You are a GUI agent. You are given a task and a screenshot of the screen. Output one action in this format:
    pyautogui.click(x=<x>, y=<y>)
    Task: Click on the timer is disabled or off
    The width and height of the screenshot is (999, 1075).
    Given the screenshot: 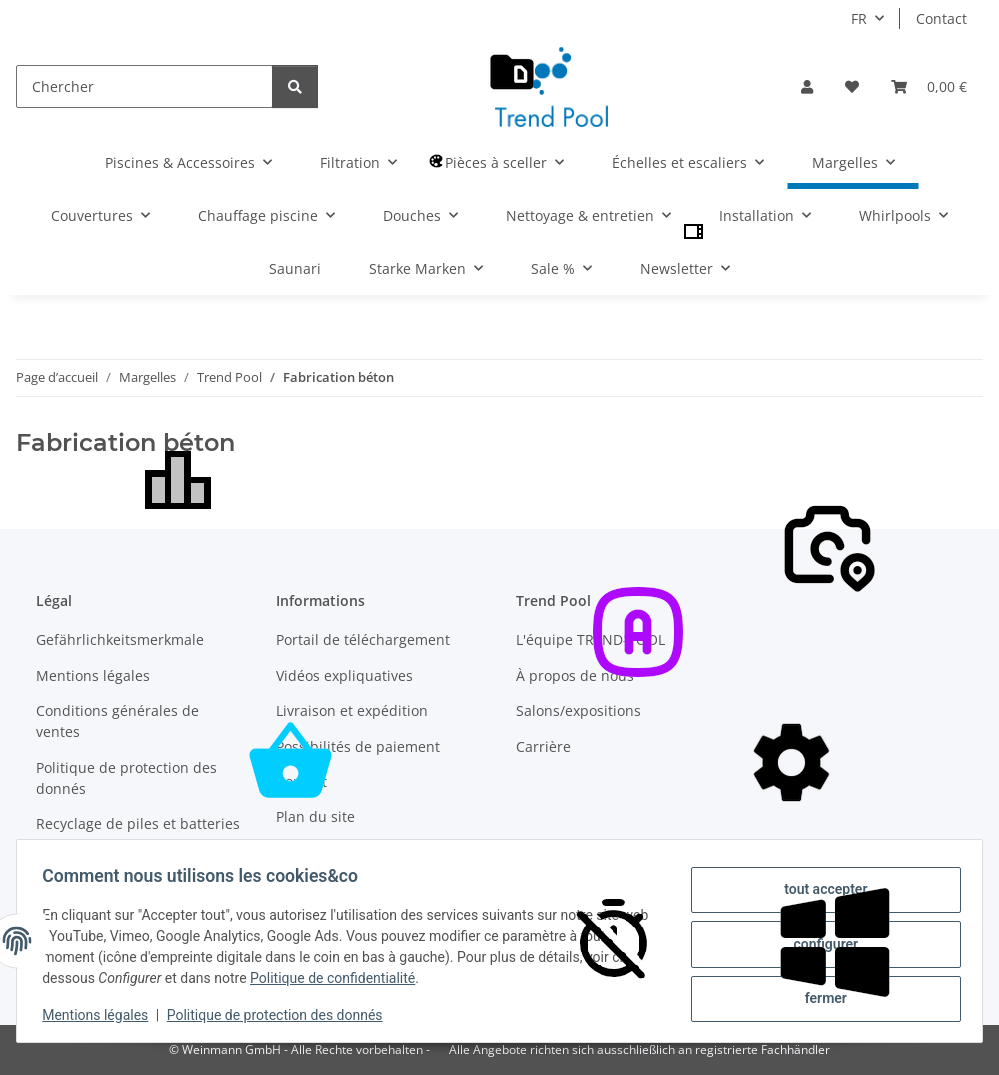 What is the action you would take?
    pyautogui.click(x=613, y=939)
    